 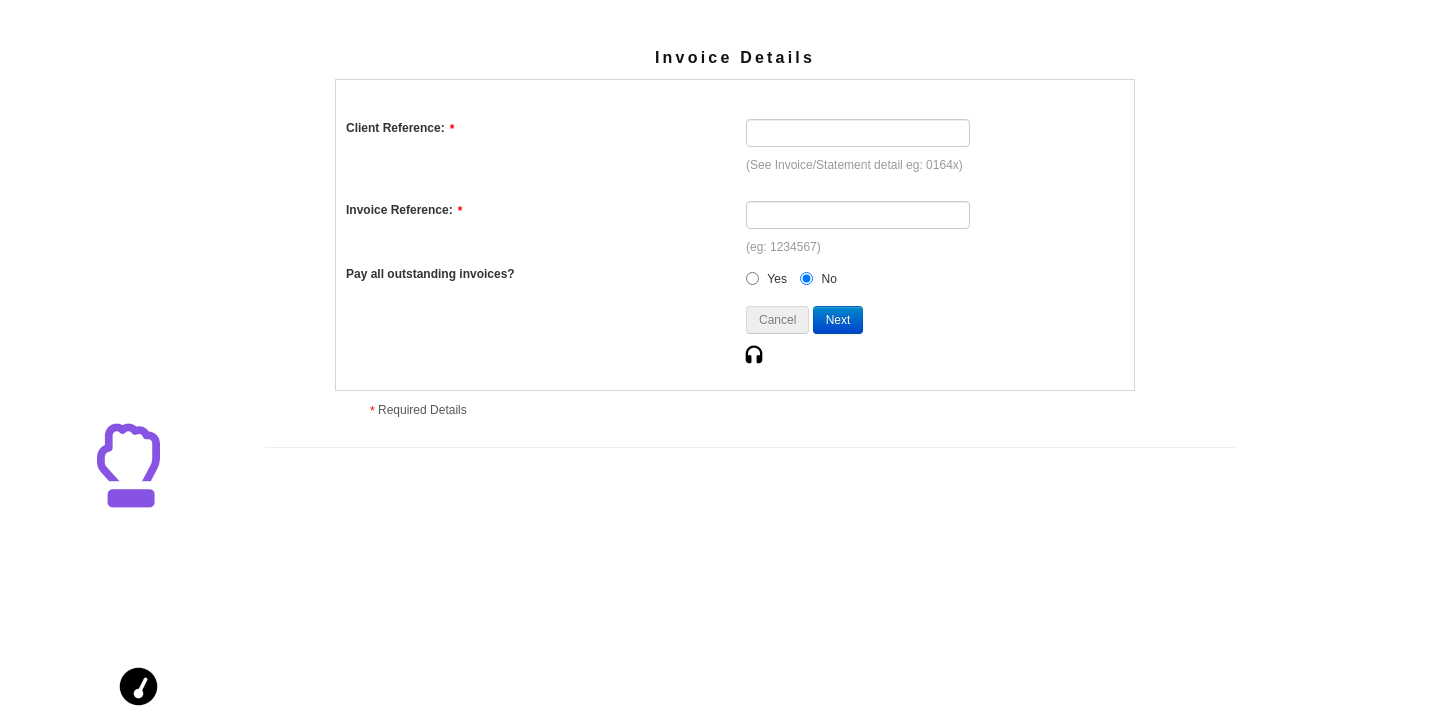 What do you see at coordinates (138, 686) in the screenshot?
I see `view system performance or speed metrics` at bounding box center [138, 686].